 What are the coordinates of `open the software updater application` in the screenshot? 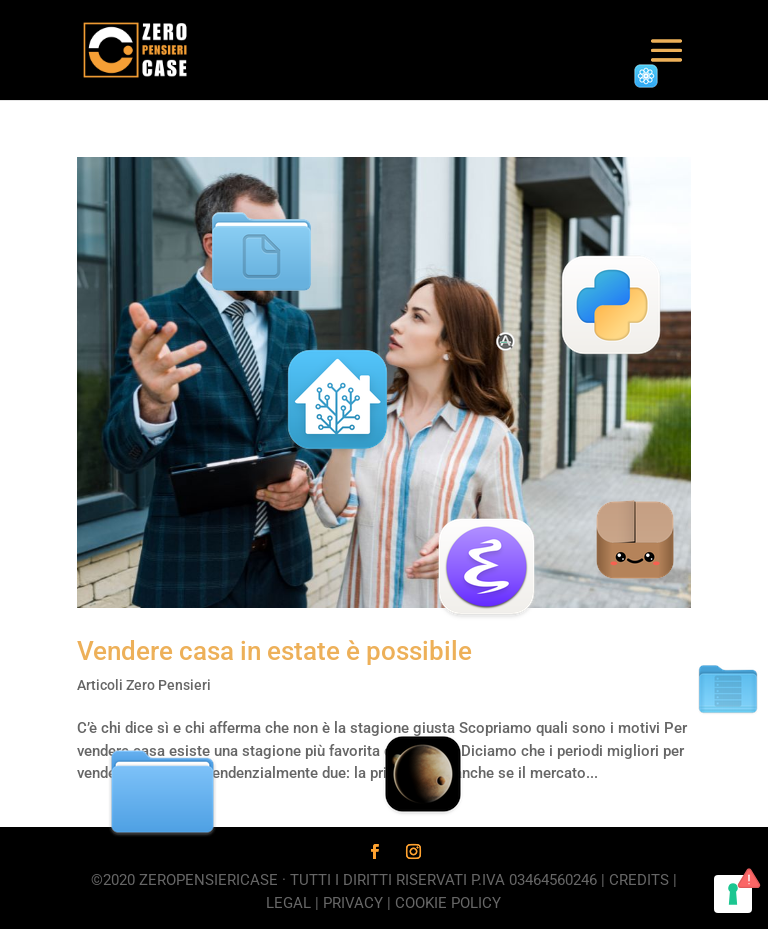 It's located at (505, 341).